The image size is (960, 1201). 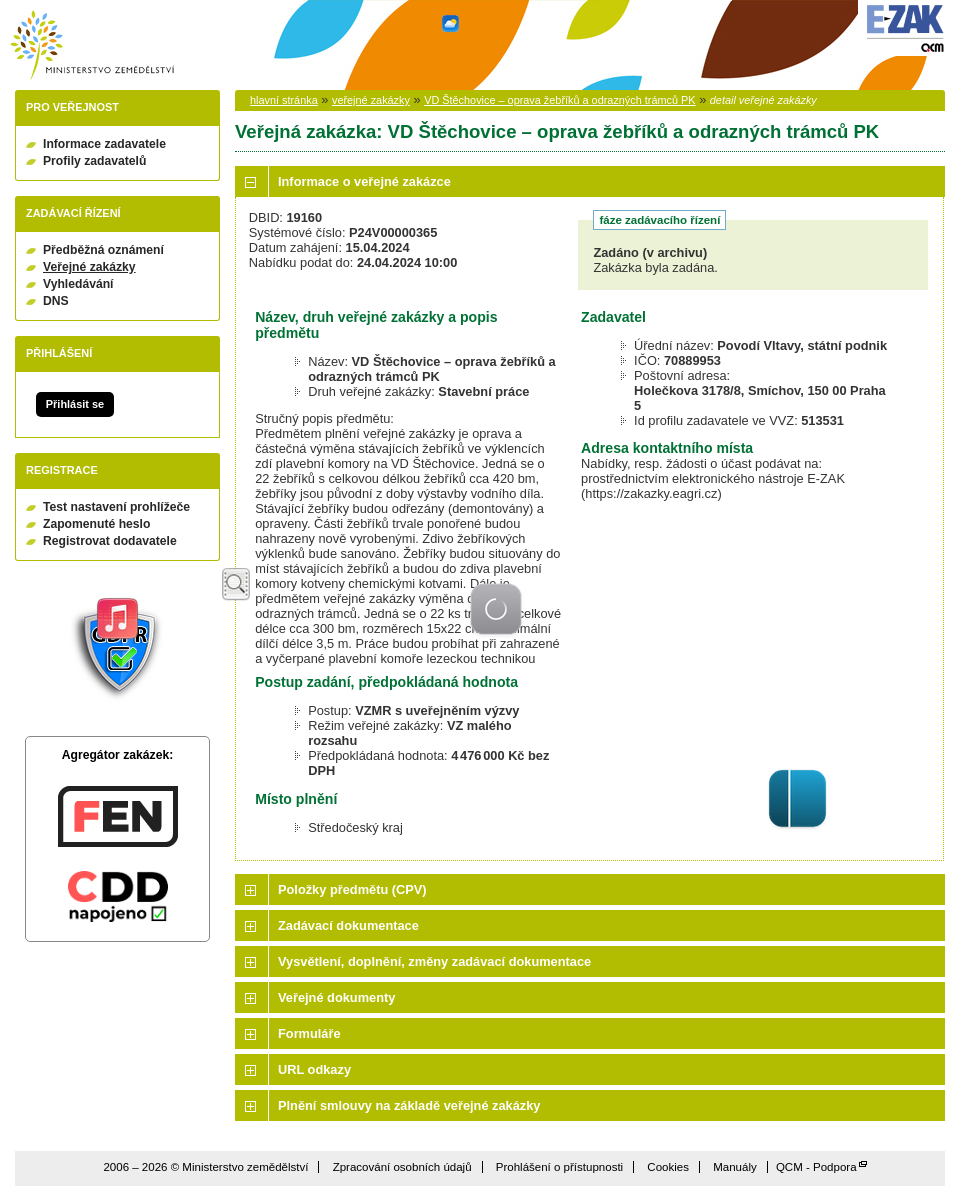 I want to click on access startup screen or boot settings, so click(x=496, y=610).